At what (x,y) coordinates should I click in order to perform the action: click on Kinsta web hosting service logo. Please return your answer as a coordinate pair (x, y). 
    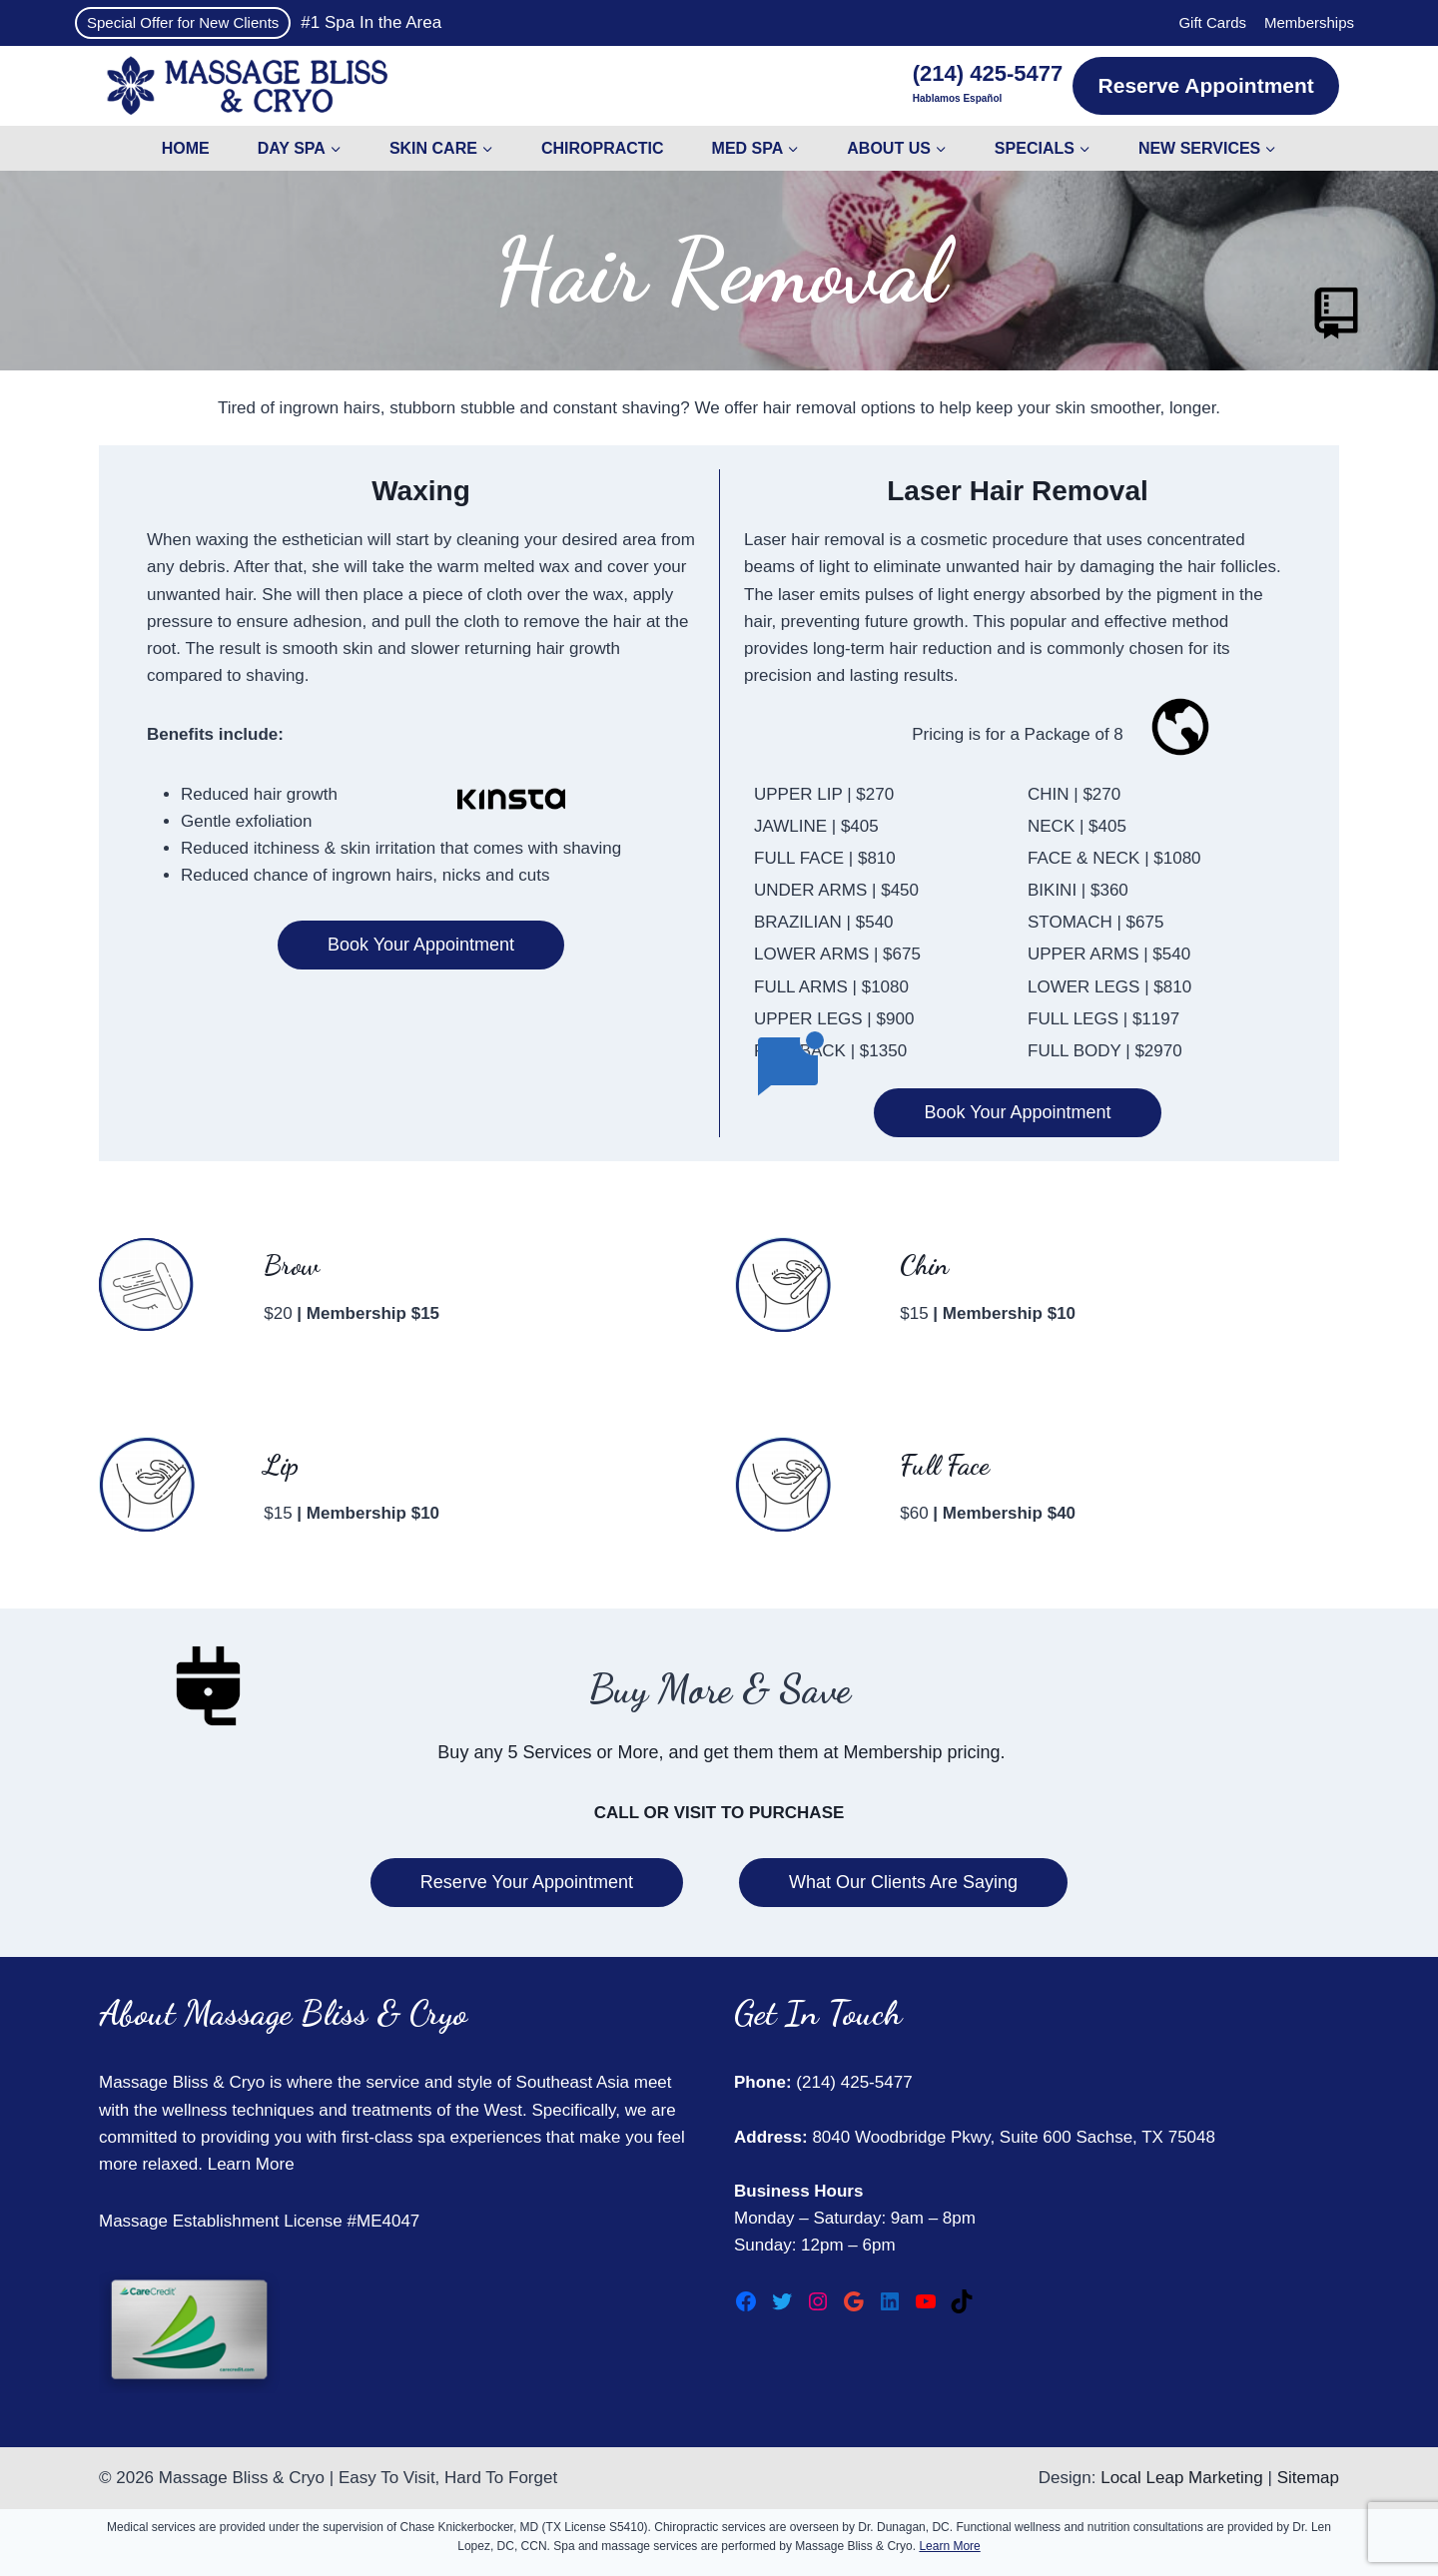
    Looking at the image, I should click on (511, 799).